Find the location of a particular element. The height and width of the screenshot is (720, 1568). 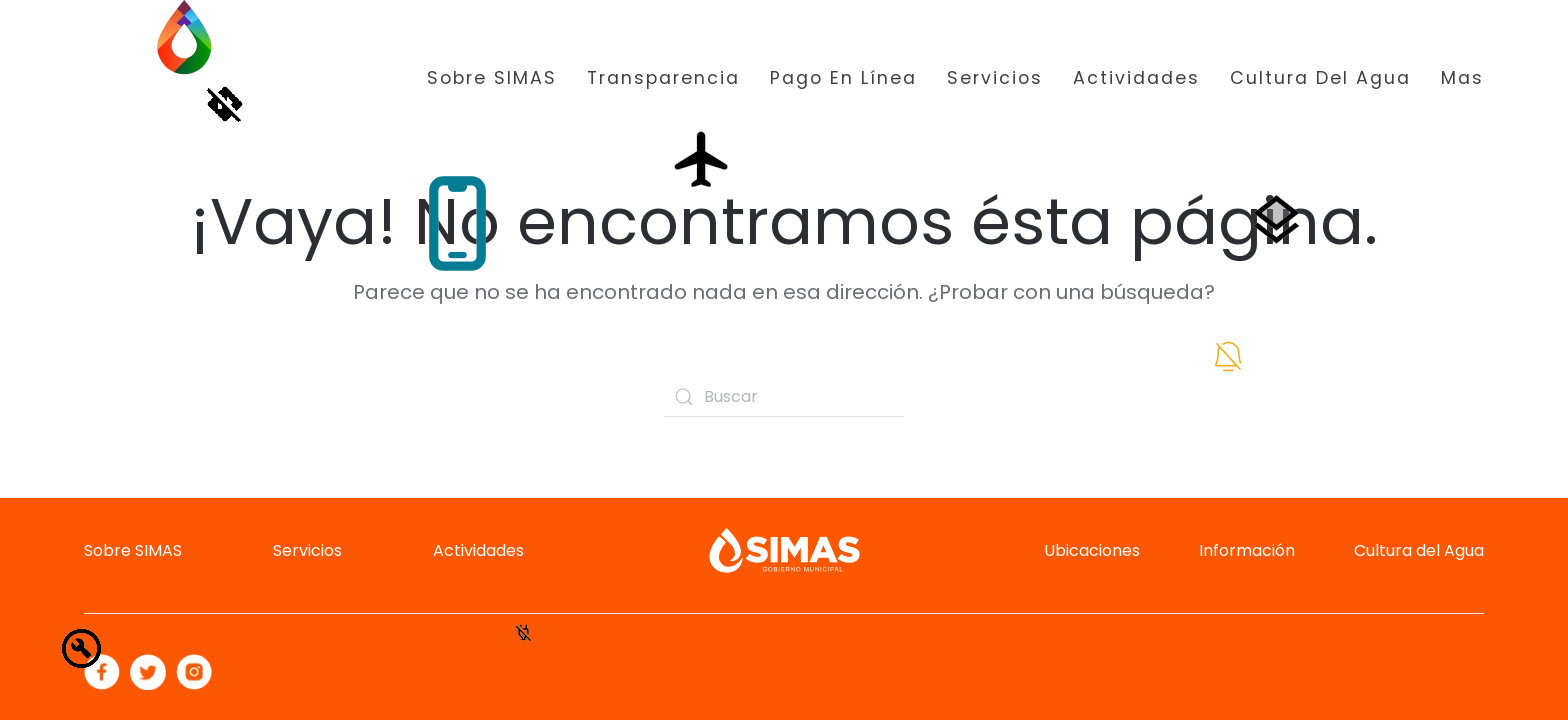

mute notifications is located at coordinates (1228, 356).